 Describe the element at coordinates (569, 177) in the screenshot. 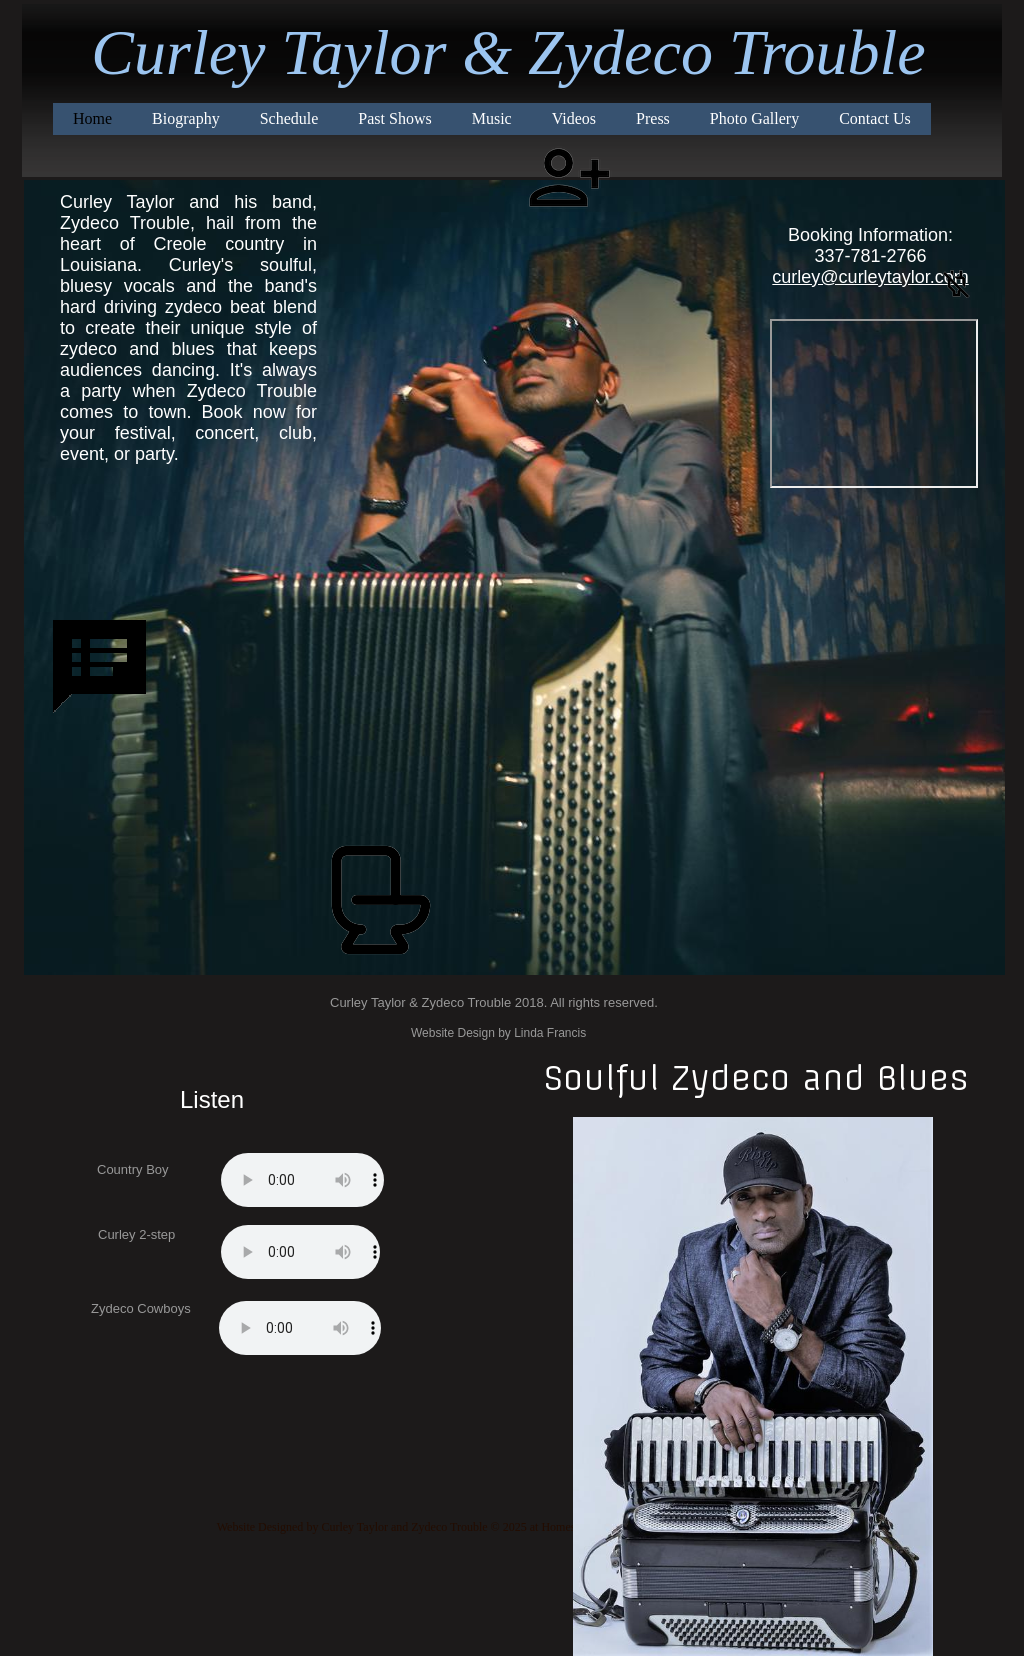

I see `add a new contact` at that location.